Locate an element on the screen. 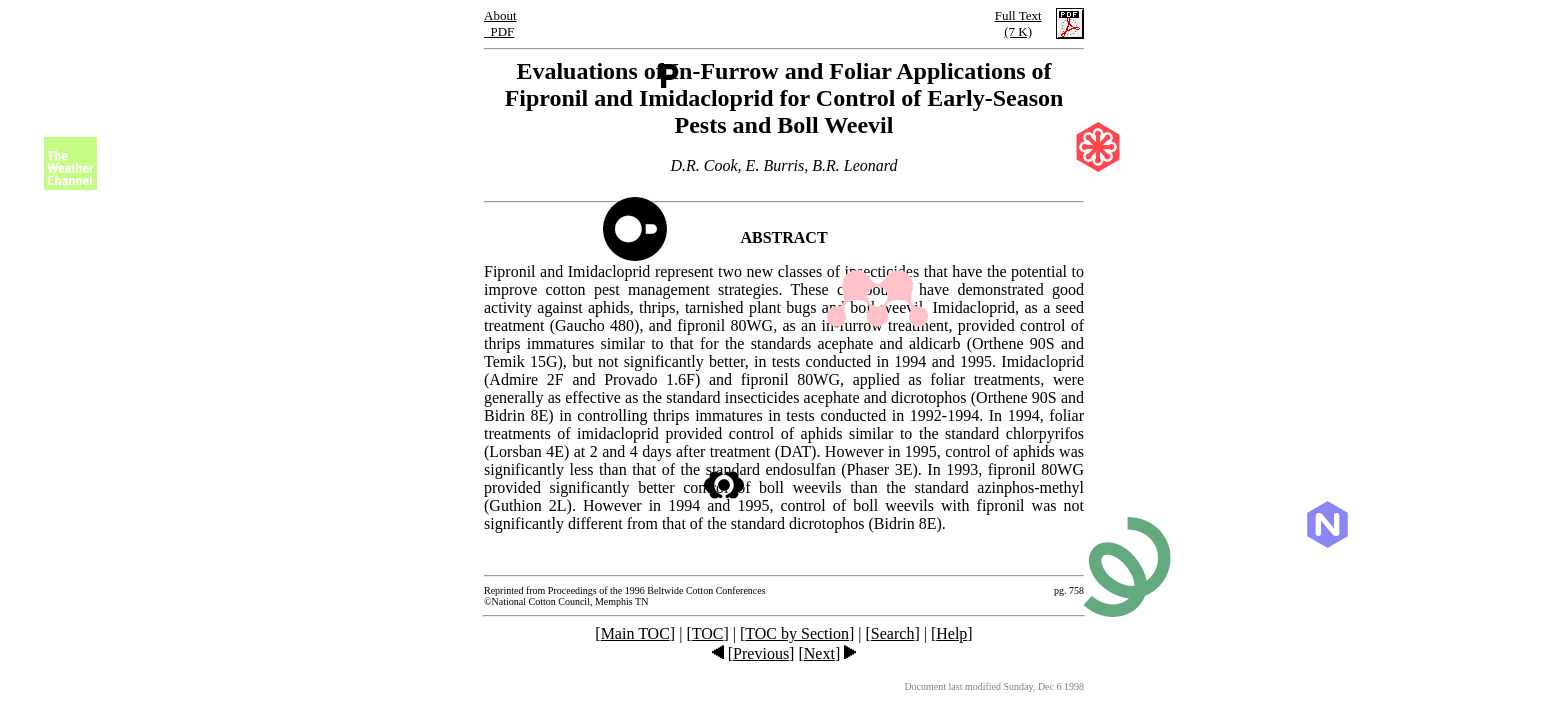  open Mendeley reference manager is located at coordinates (877, 298).